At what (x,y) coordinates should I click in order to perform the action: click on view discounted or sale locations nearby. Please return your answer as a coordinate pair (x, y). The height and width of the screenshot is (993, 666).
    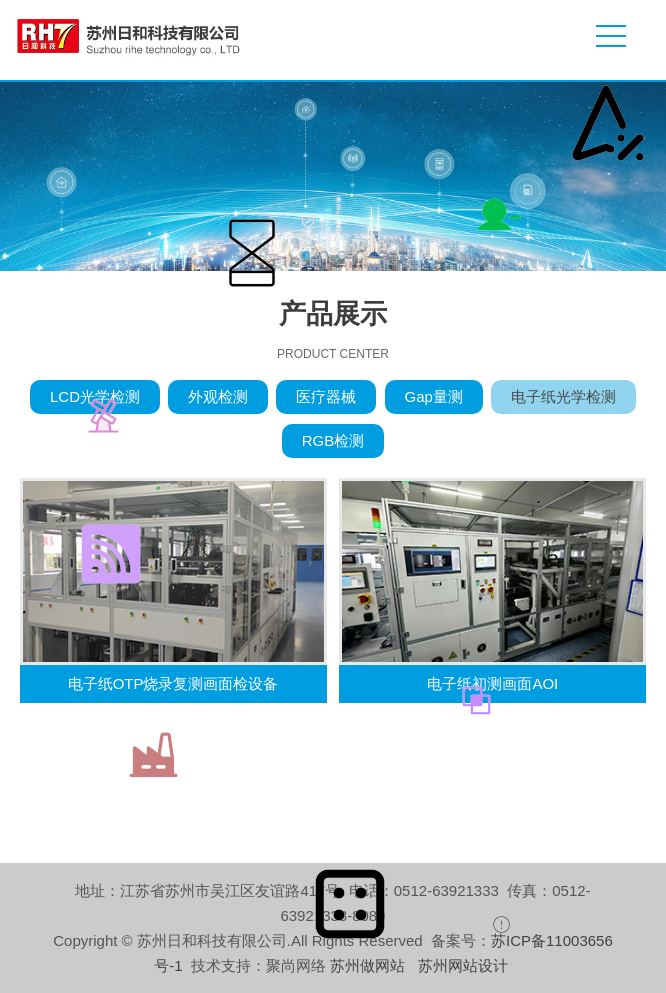
    Looking at the image, I should click on (606, 123).